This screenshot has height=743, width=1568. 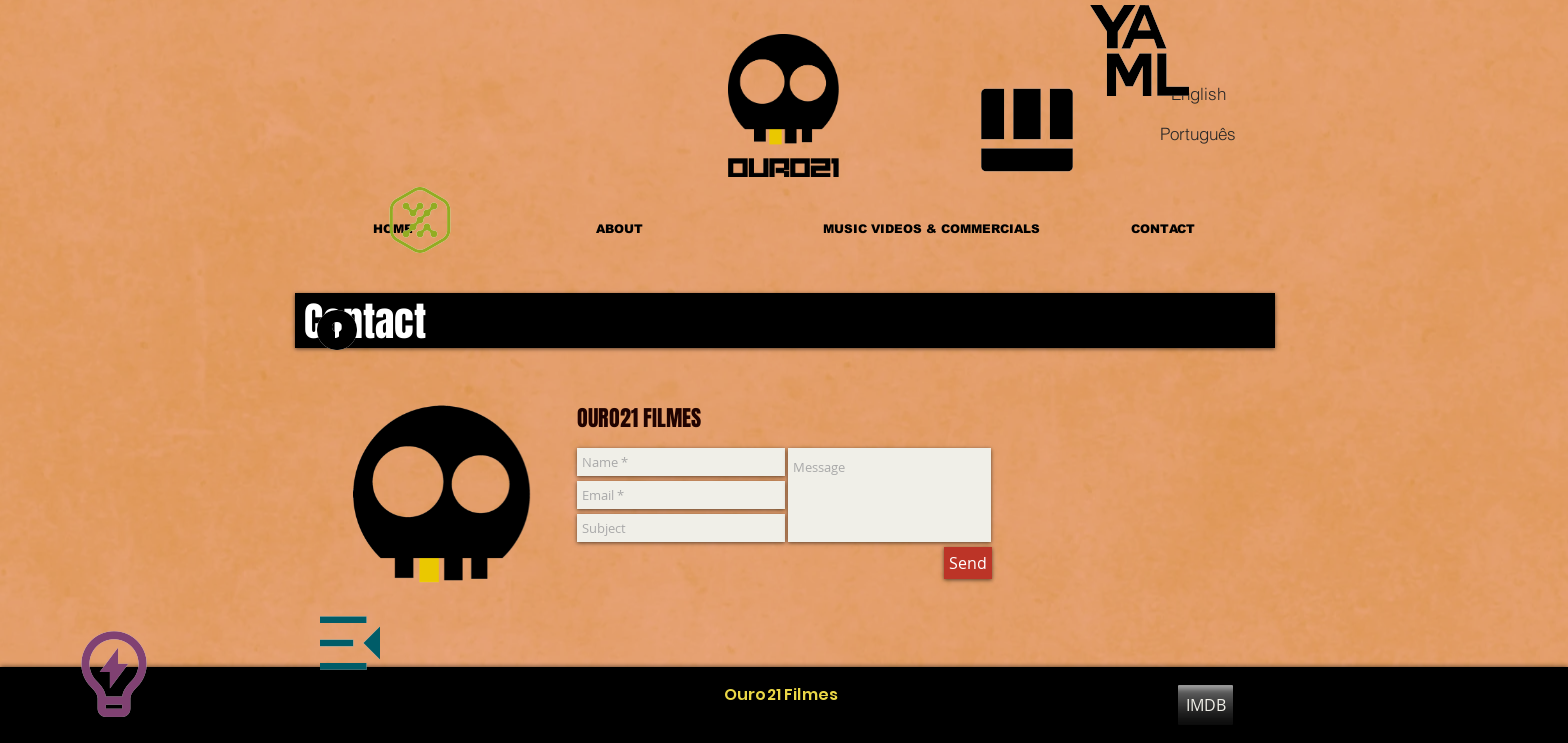 I want to click on lock or secure a room, so click(x=337, y=330).